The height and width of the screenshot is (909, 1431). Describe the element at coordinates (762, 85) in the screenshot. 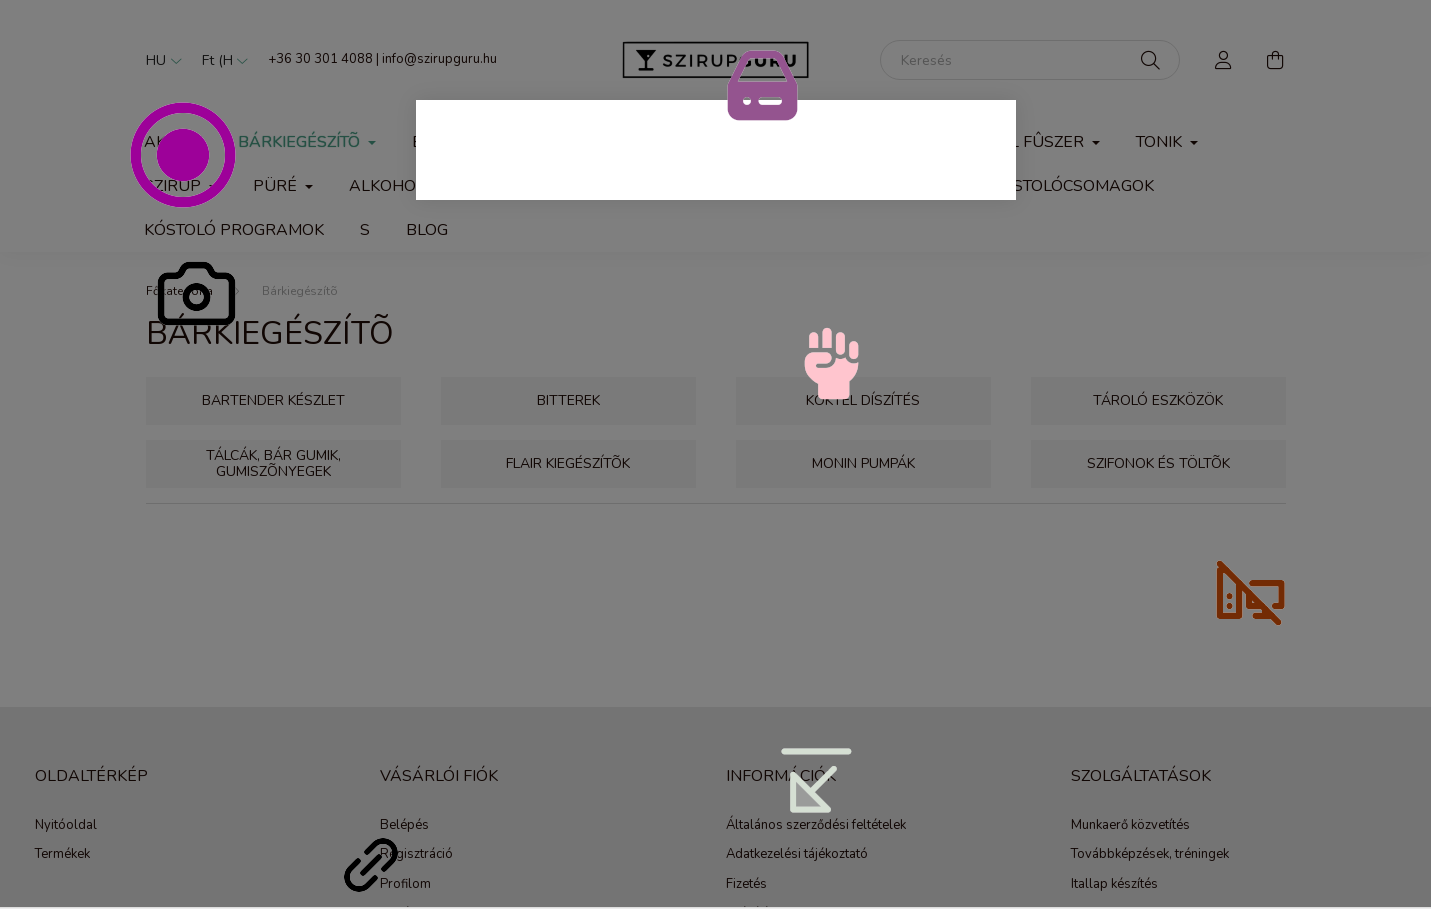

I see `access local storage or hard drive` at that location.